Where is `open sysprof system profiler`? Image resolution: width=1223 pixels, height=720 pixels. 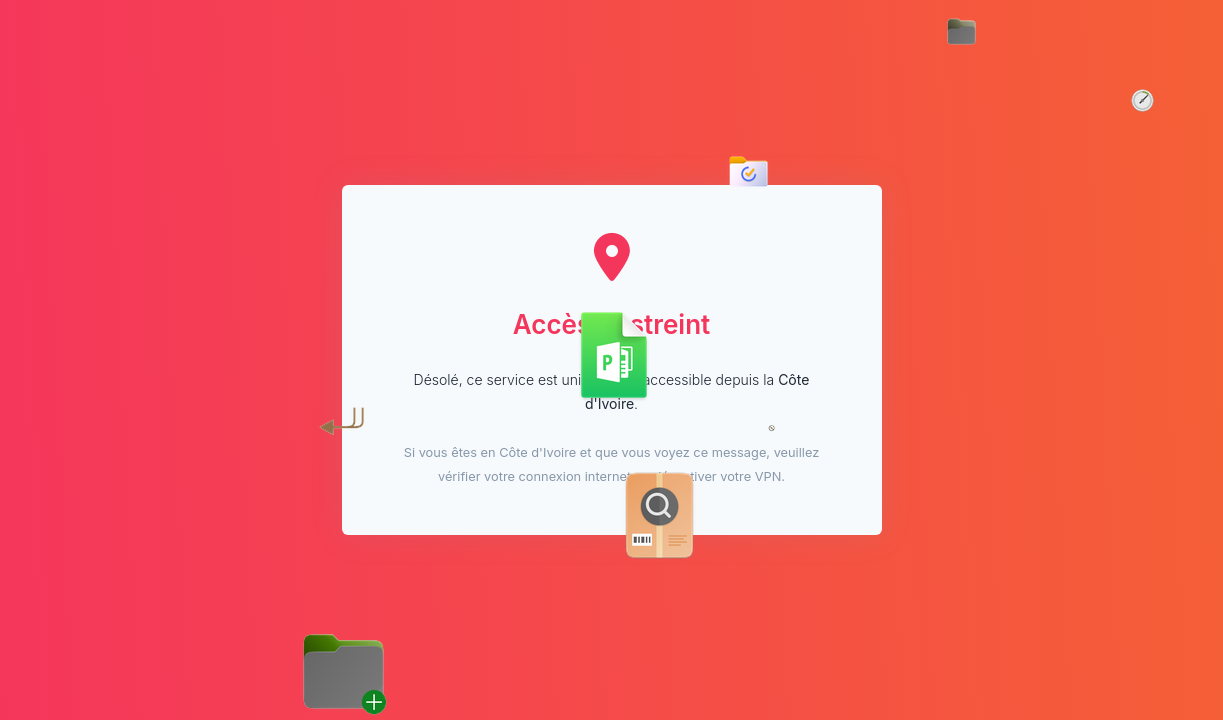
open sysprof system profiler is located at coordinates (1142, 100).